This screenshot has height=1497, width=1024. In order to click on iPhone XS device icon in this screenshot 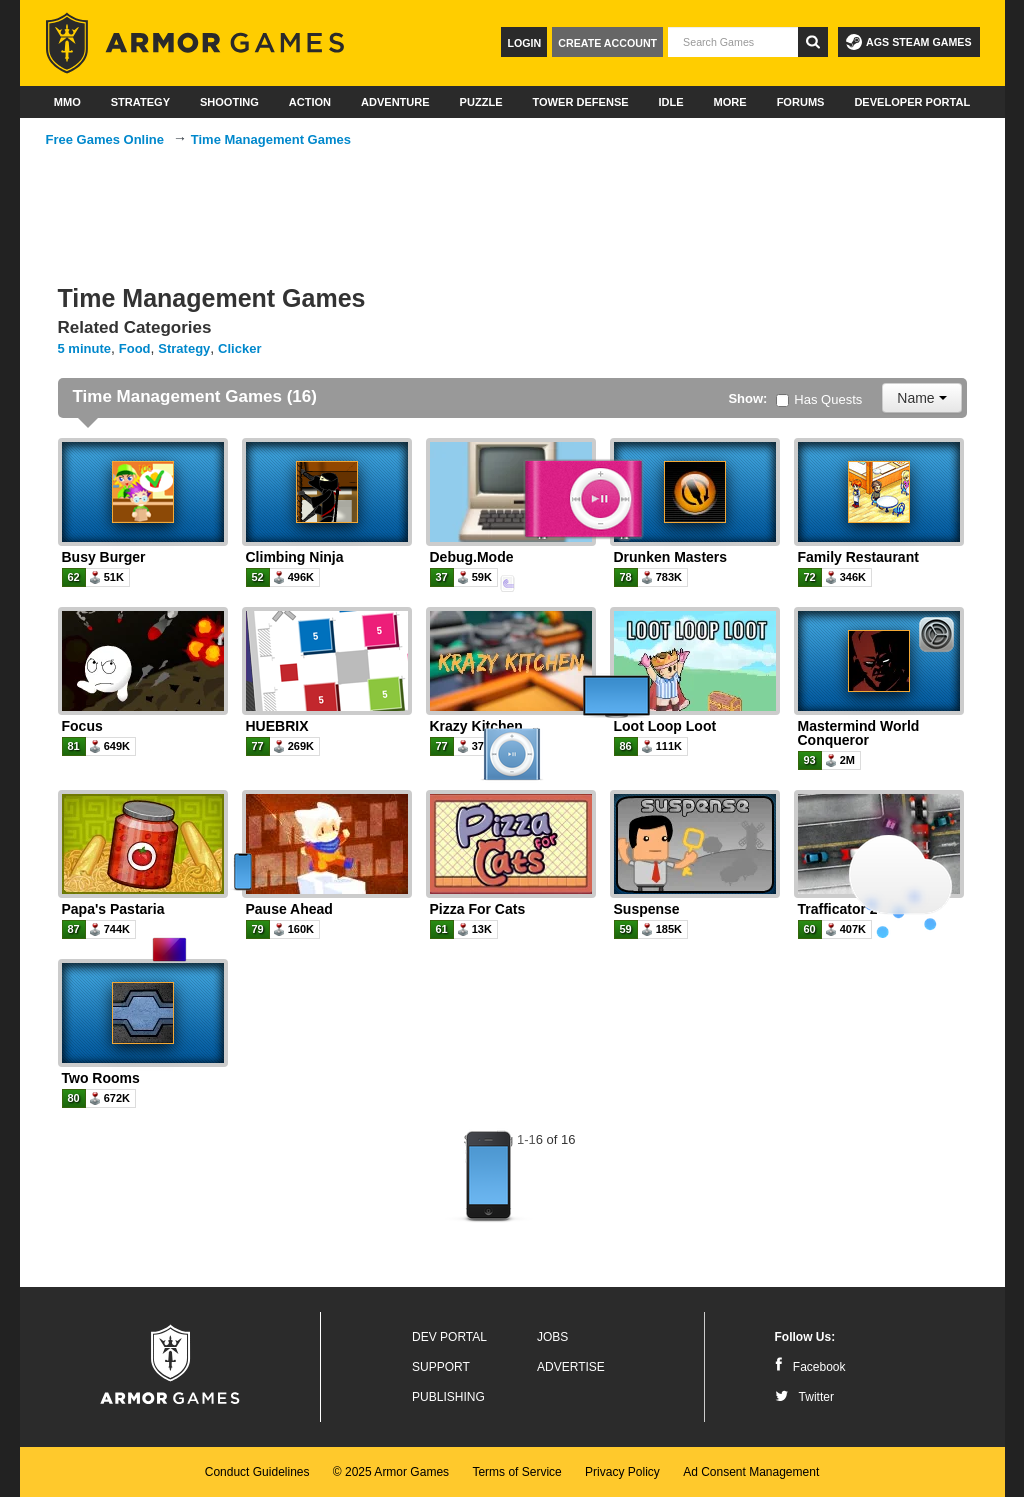, I will do `click(243, 872)`.